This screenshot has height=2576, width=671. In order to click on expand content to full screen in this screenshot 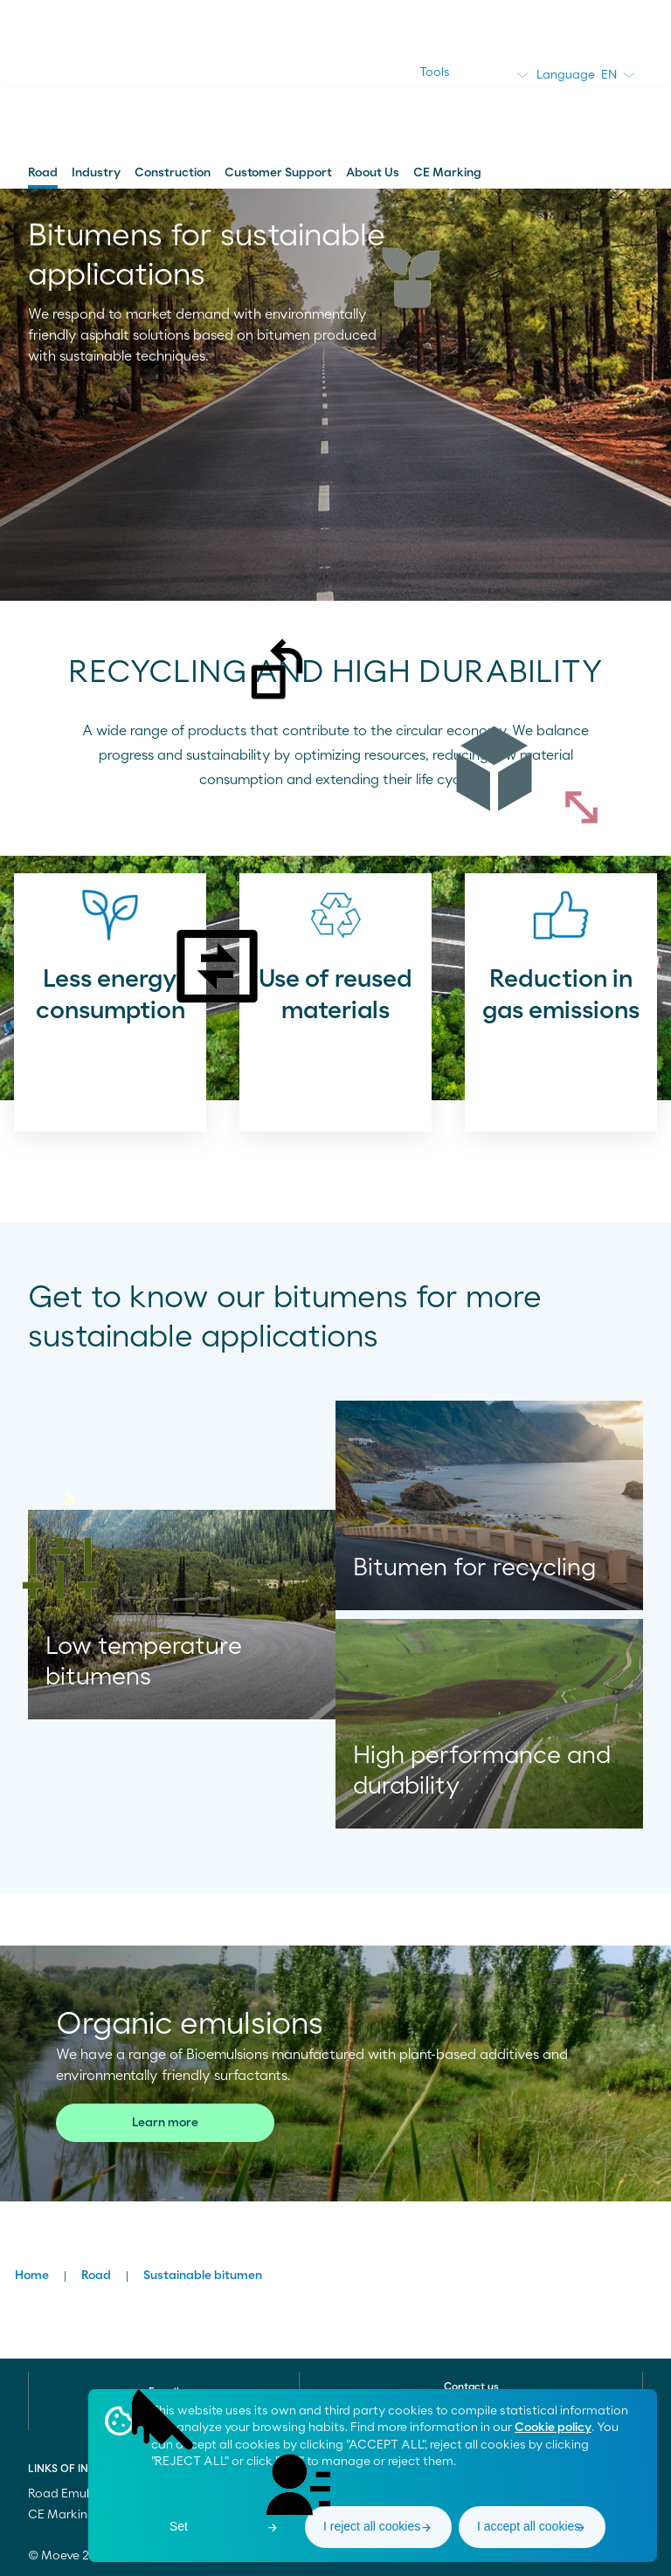, I will do `click(581, 807)`.